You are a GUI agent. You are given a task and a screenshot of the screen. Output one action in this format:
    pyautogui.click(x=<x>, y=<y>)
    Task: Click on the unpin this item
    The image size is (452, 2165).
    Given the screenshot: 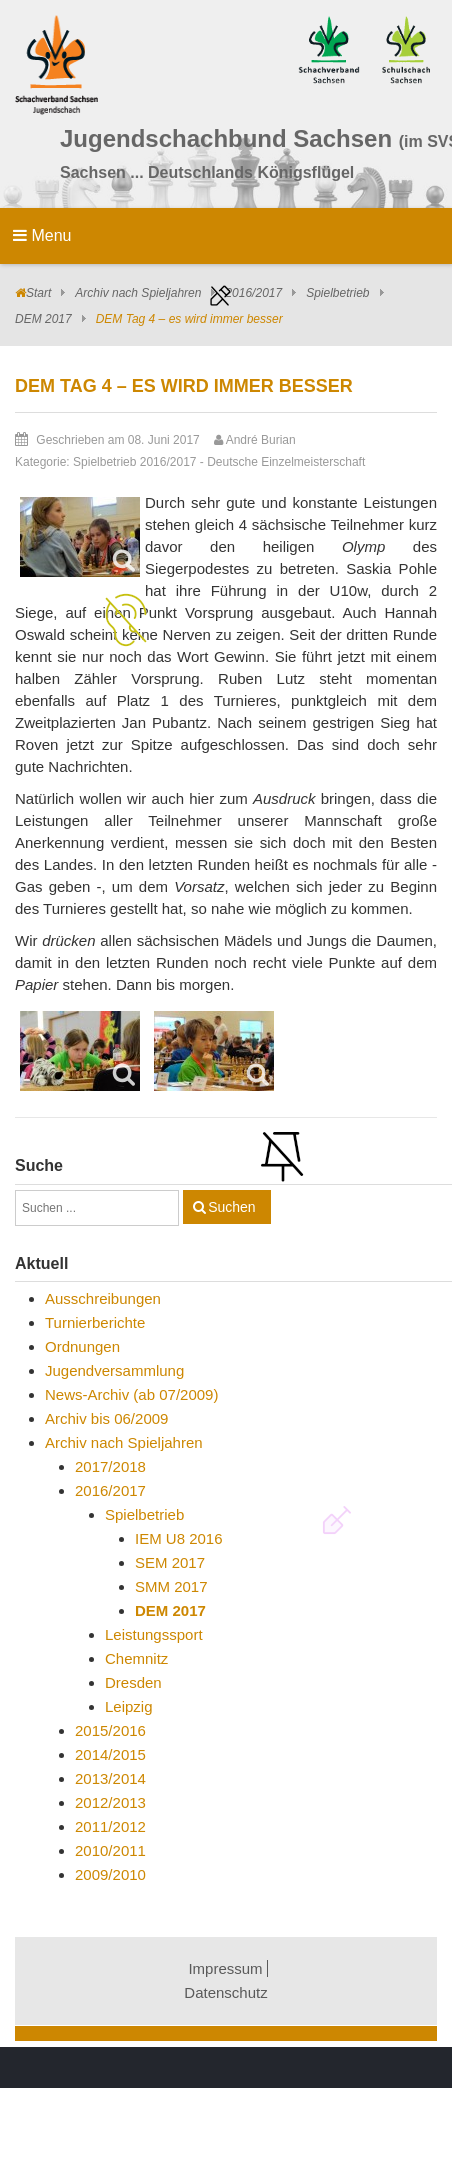 What is the action you would take?
    pyautogui.click(x=283, y=1154)
    